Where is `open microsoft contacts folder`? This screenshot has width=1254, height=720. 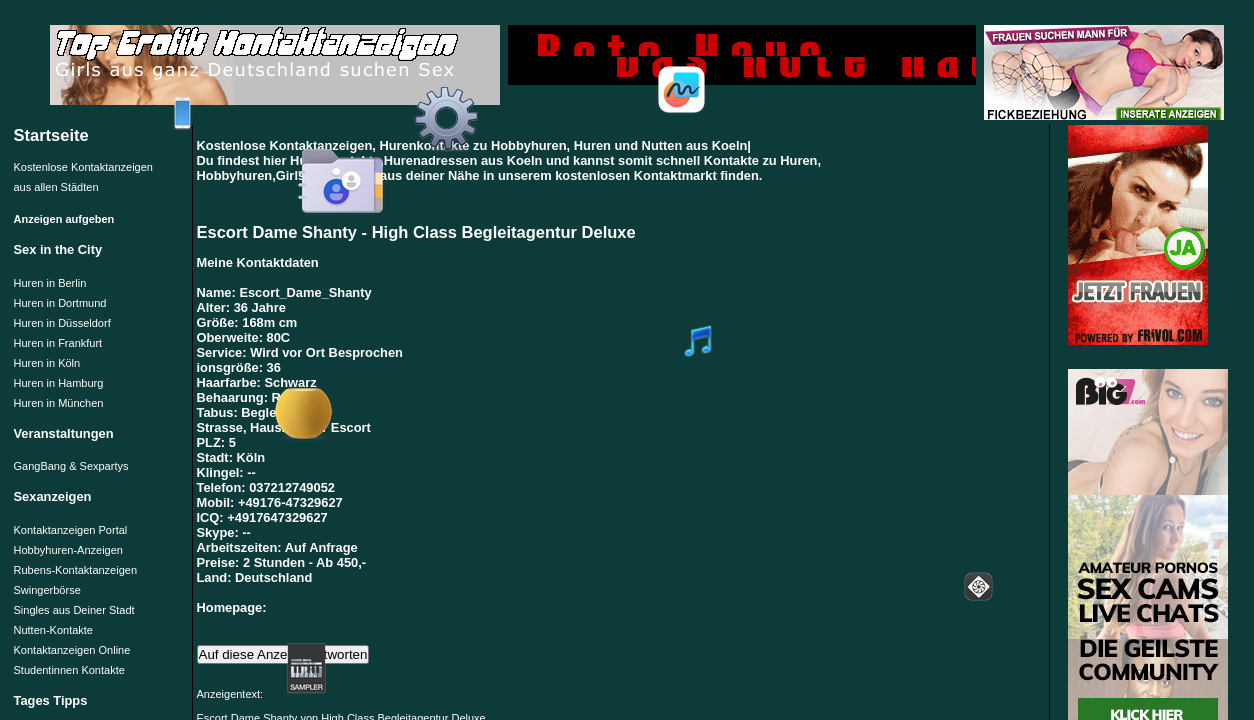 open microsoft contacts folder is located at coordinates (342, 183).